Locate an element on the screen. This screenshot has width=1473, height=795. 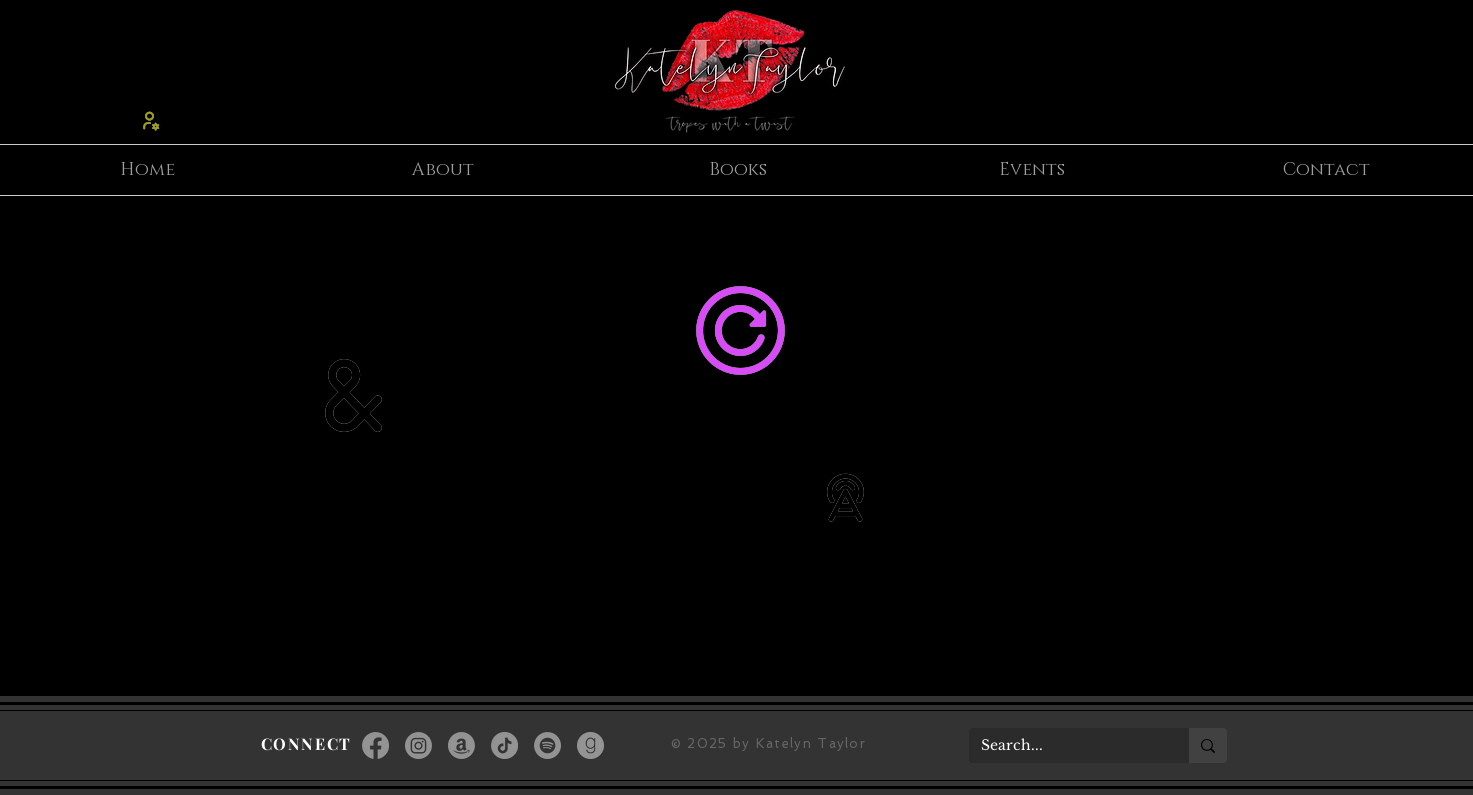
insert ampersand symbol or special character is located at coordinates (349, 395).